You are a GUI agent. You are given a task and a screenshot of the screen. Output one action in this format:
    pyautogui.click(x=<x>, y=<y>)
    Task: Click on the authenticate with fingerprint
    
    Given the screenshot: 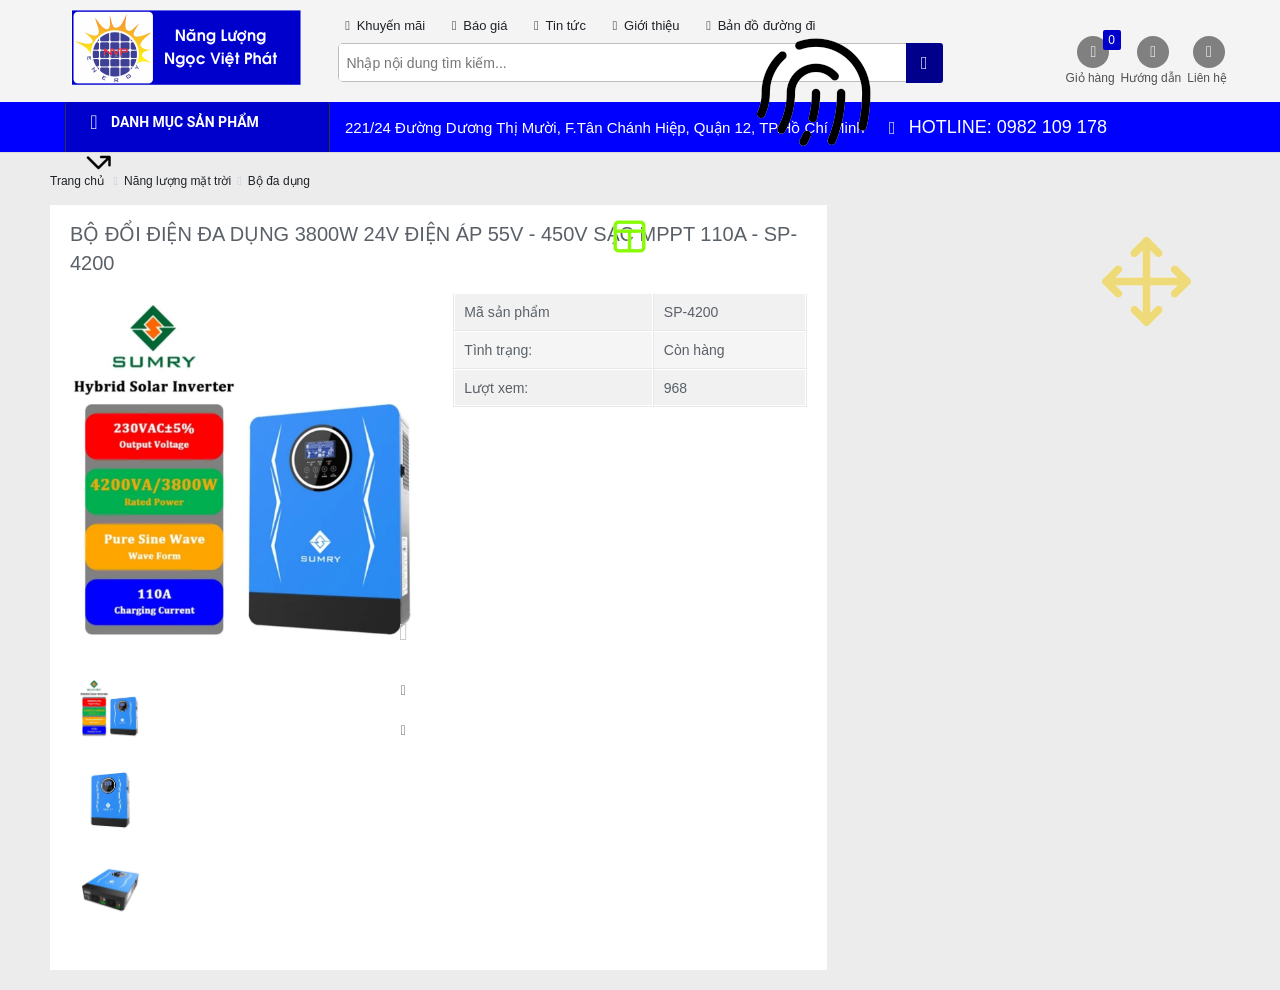 What is the action you would take?
    pyautogui.click(x=816, y=93)
    